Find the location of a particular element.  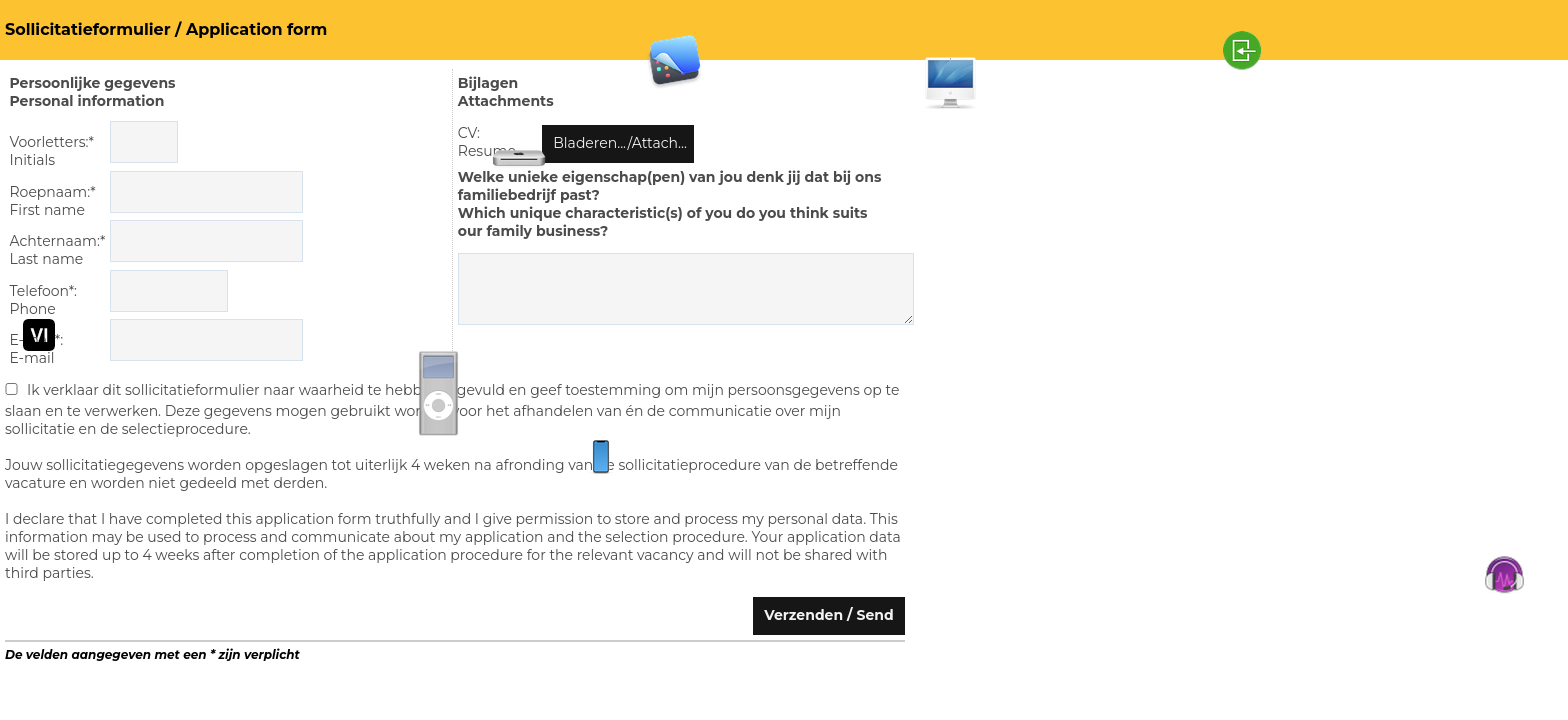

iPhone XR device icon is located at coordinates (601, 457).